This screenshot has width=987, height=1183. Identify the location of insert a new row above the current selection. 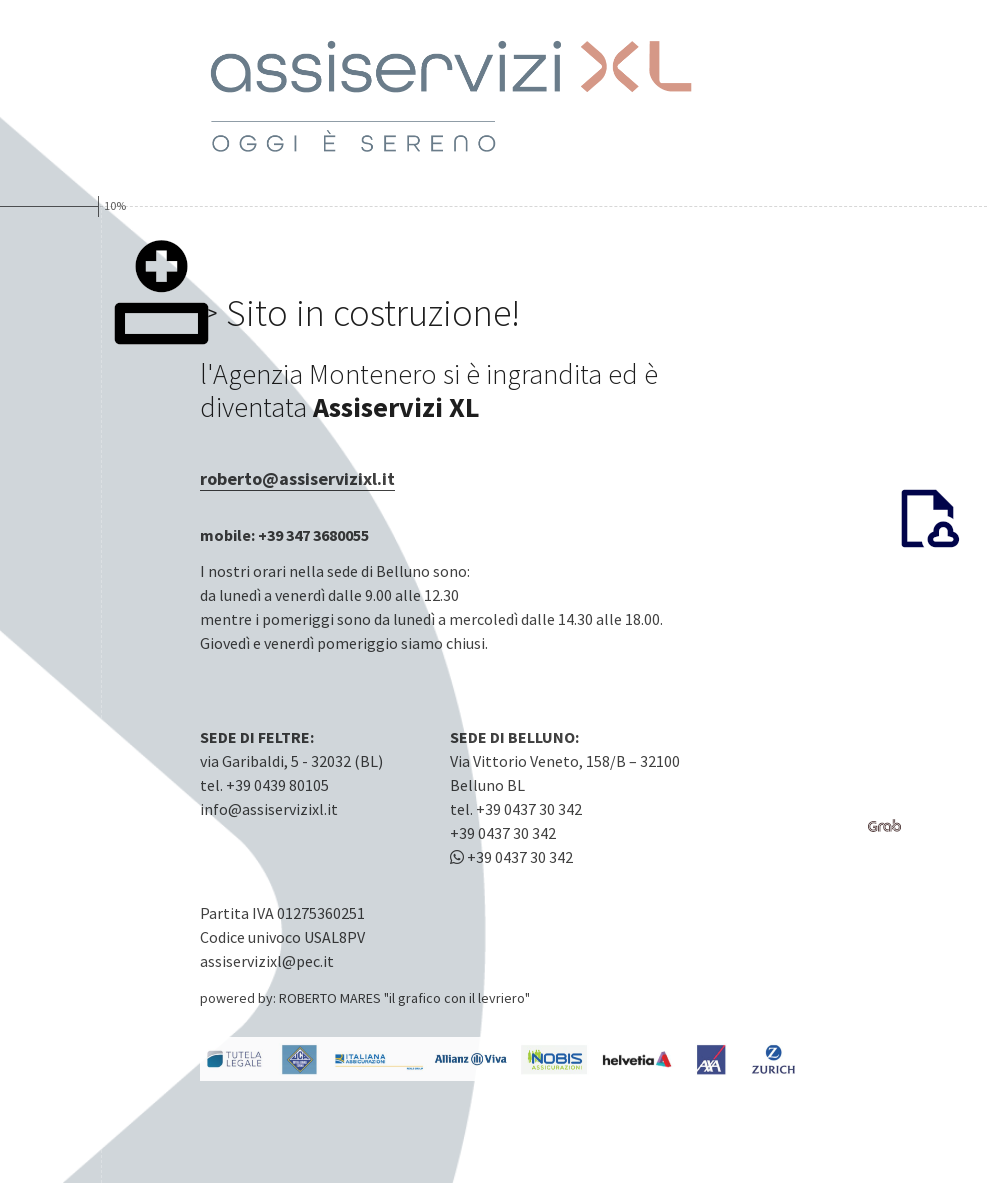
(161, 297).